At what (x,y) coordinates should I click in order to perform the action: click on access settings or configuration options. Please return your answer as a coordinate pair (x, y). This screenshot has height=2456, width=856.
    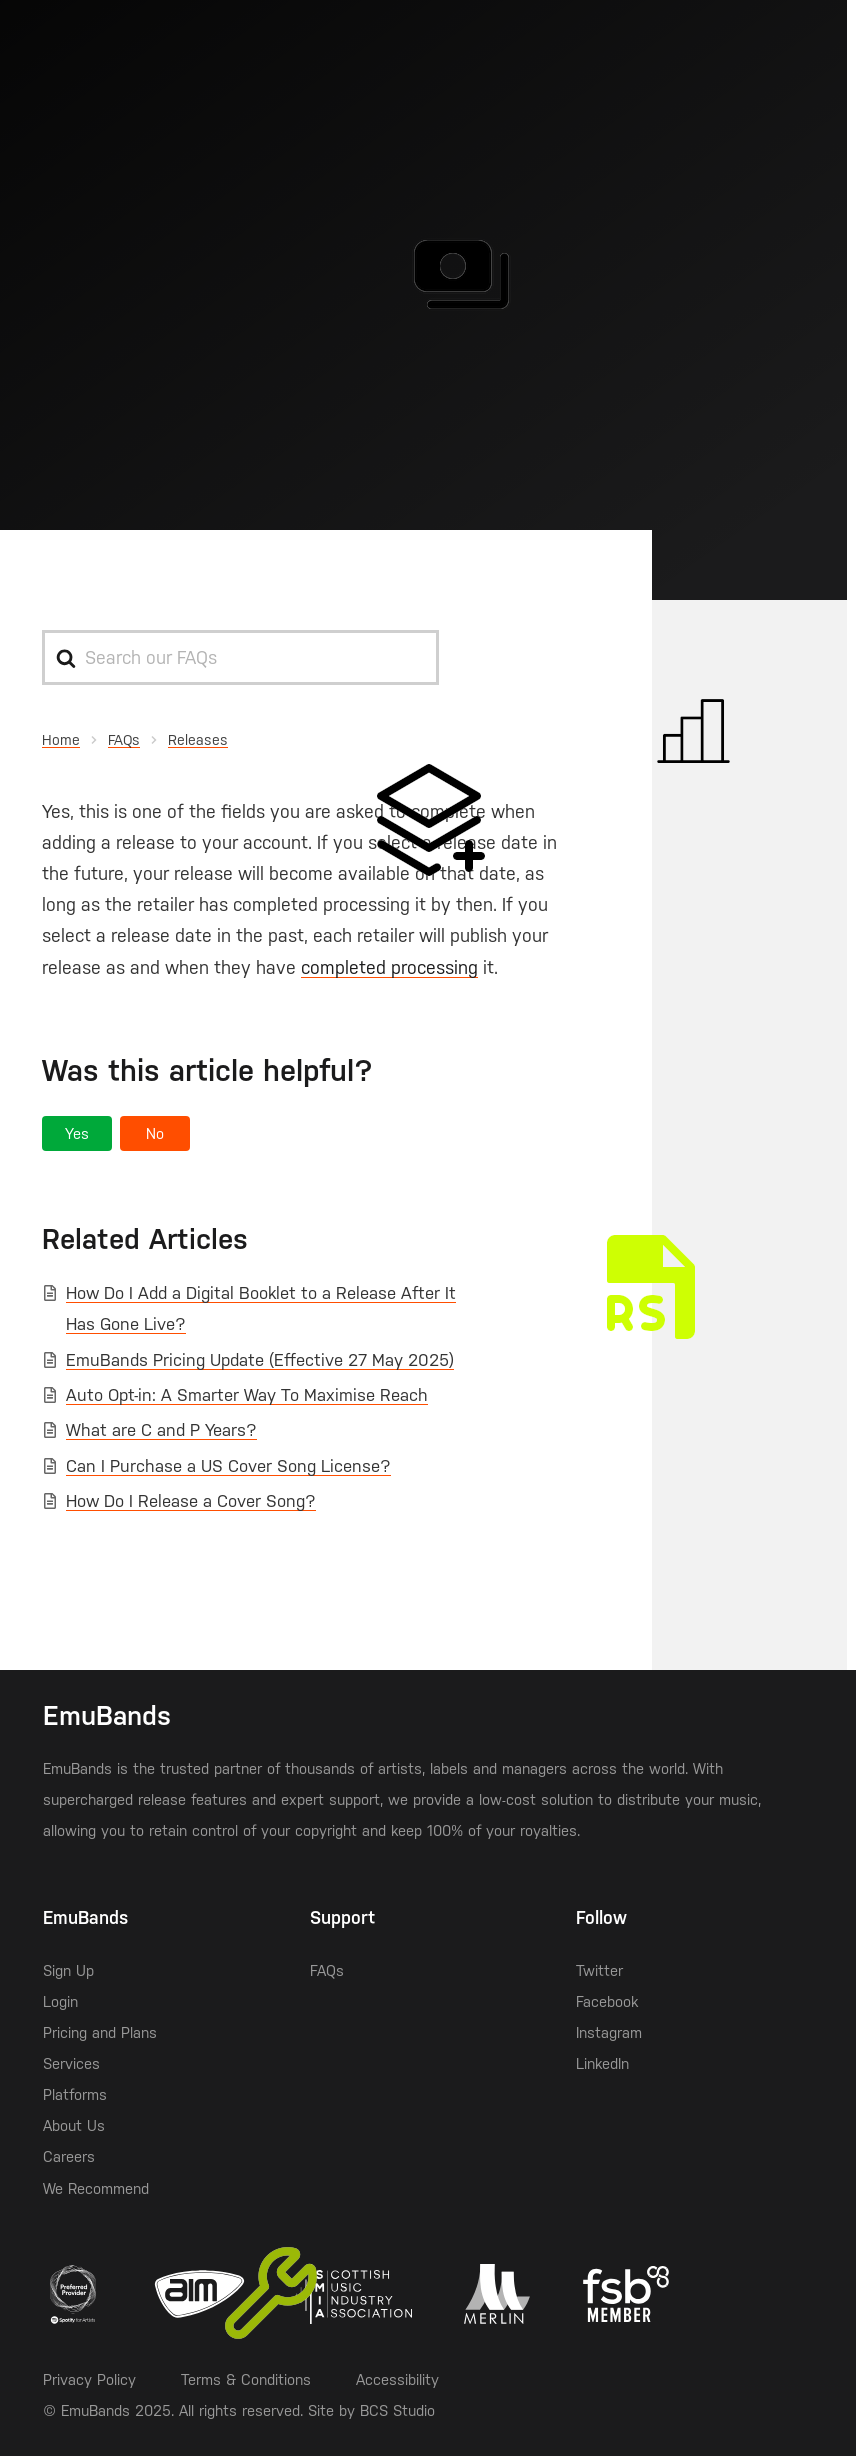
    Looking at the image, I should click on (271, 2293).